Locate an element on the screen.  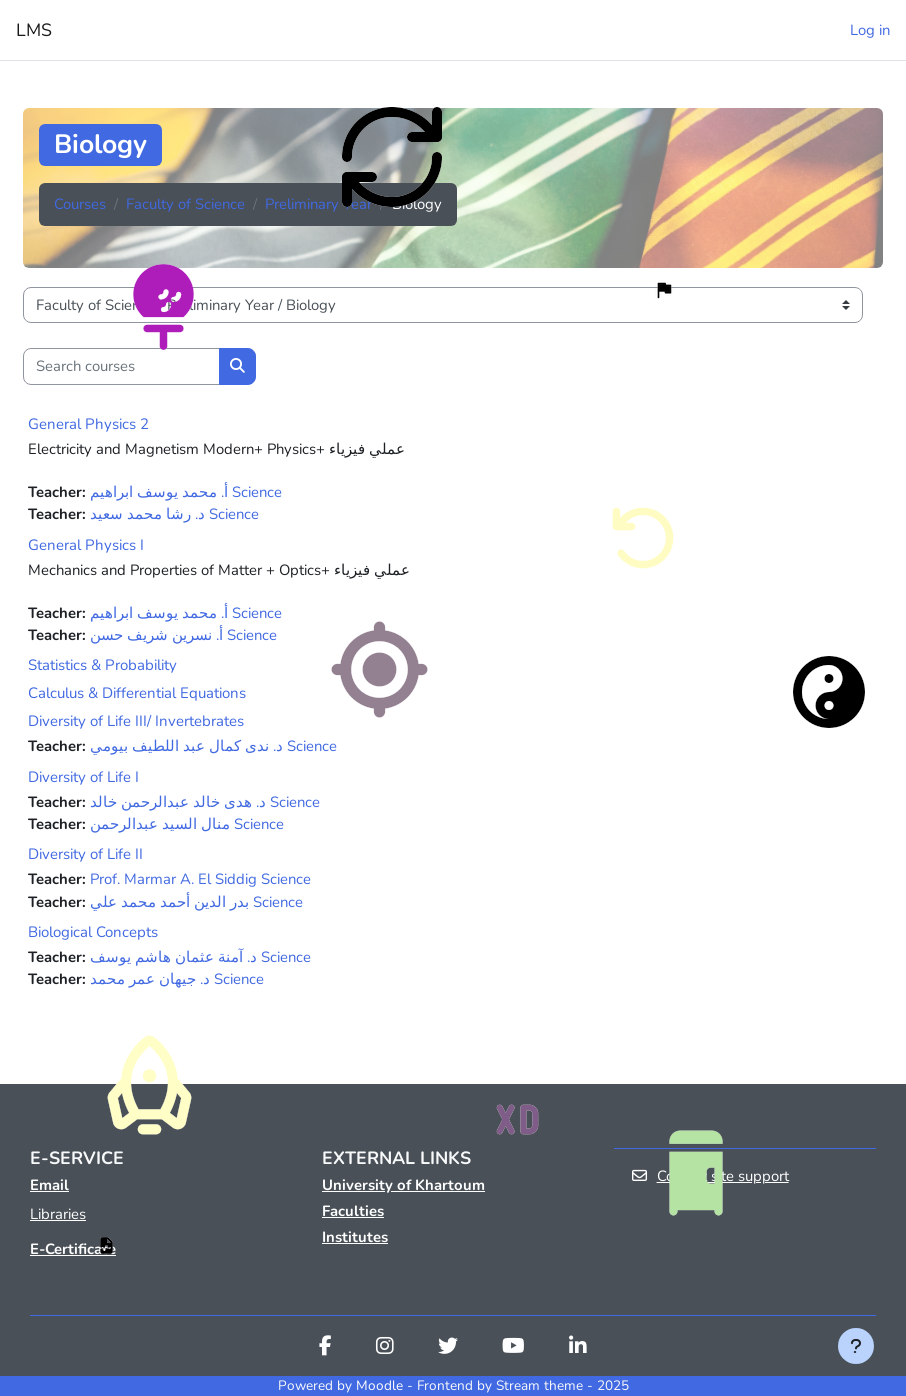
launch or deploy an application is located at coordinates (149, 1087).